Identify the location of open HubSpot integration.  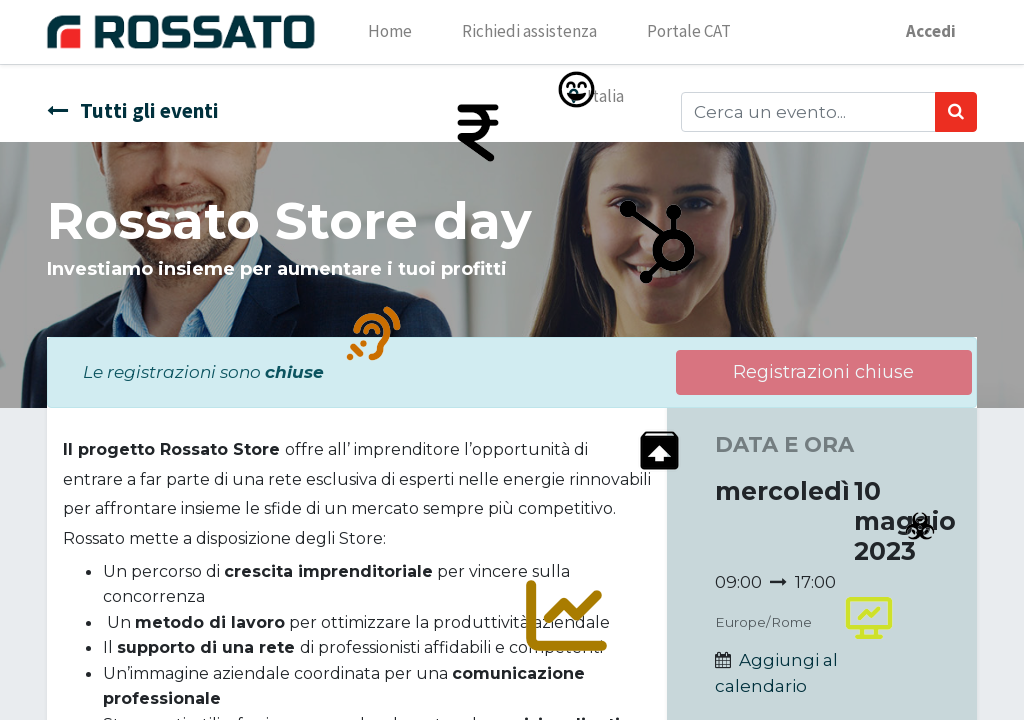
(657, 242).